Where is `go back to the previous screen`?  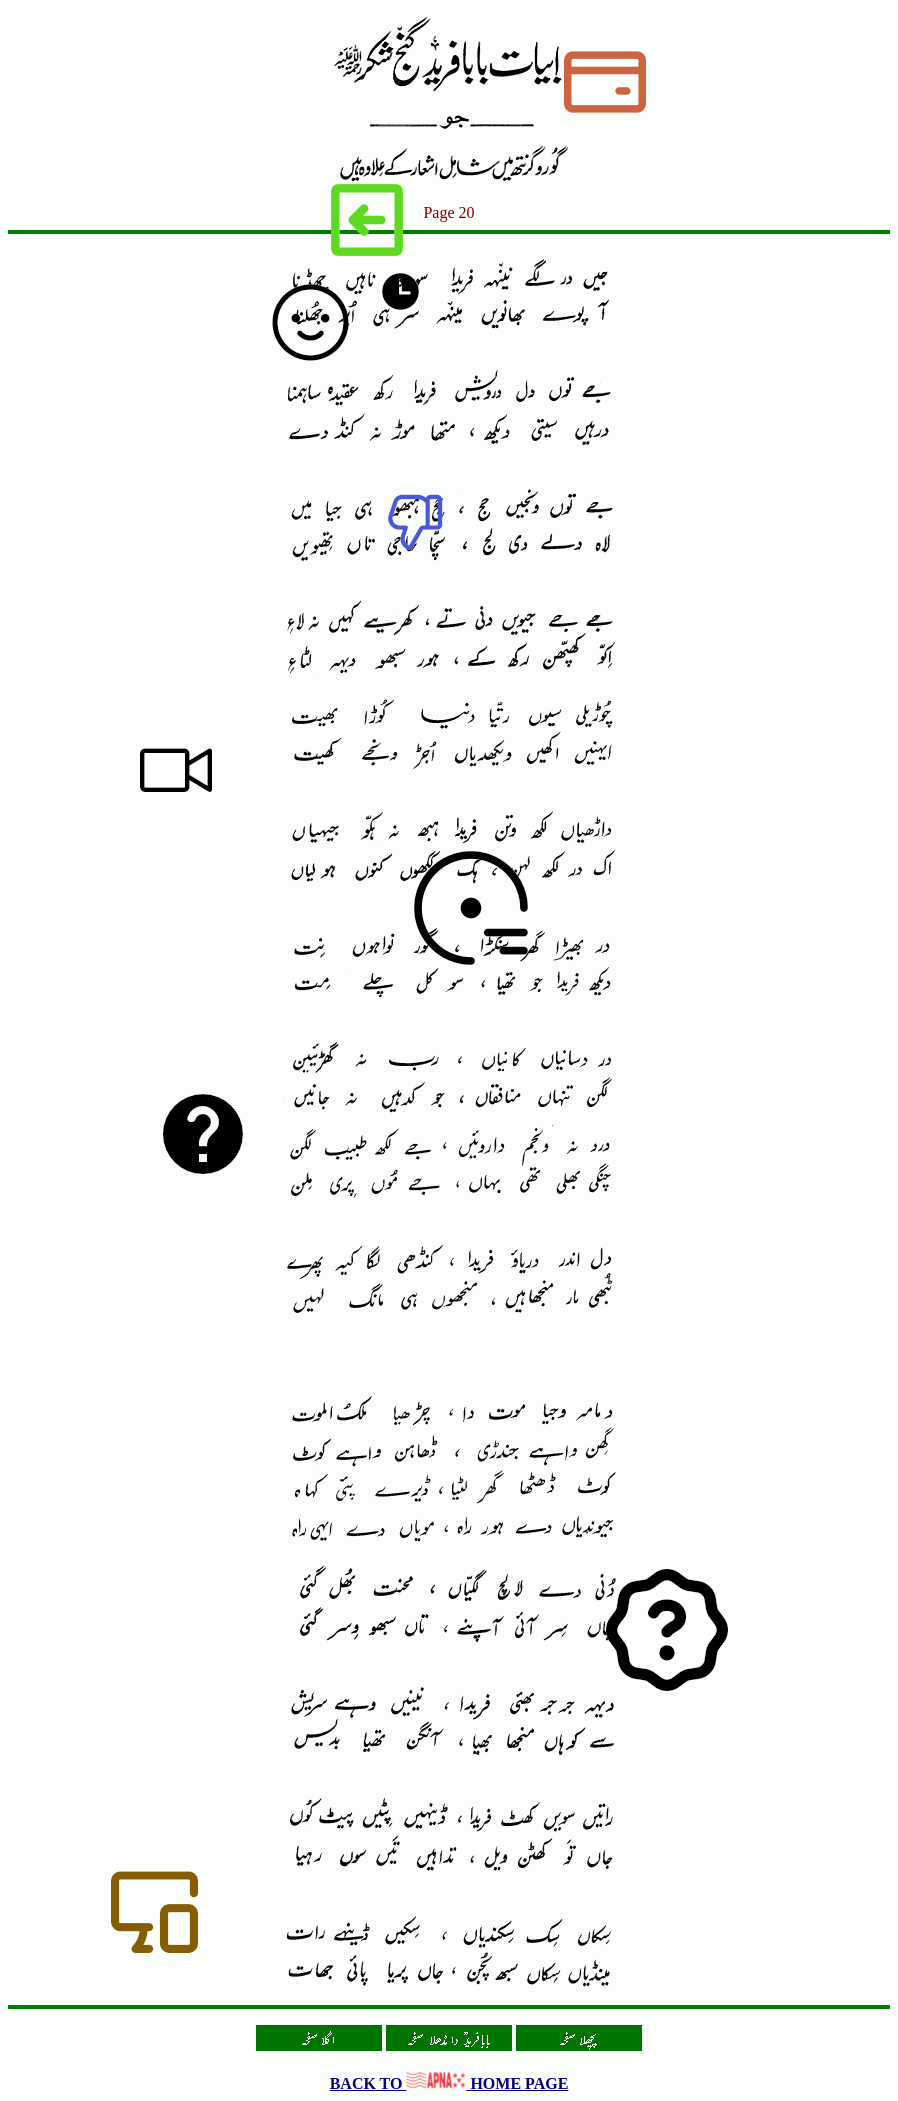 go back to the previous screen is located at coordinates (367, 220).